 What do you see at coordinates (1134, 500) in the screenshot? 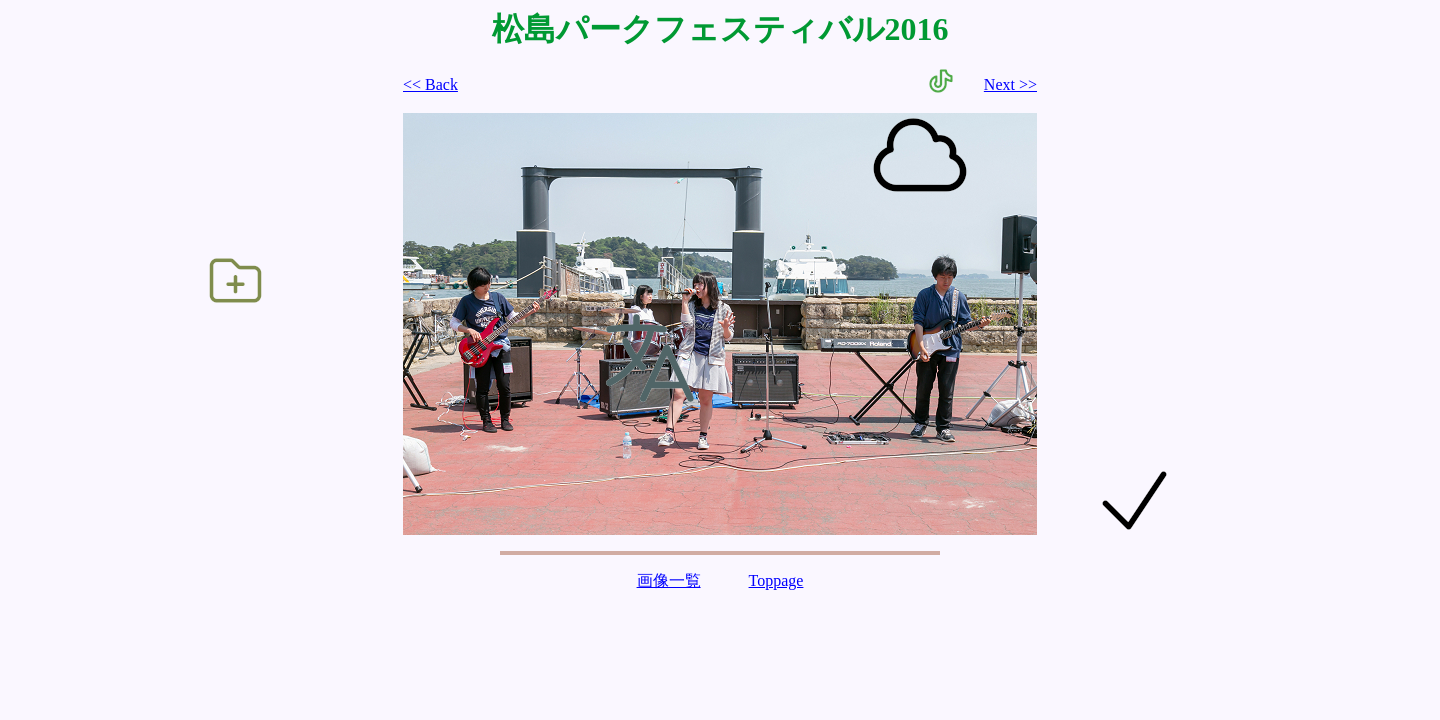
I see `confirm or submit an action` at bounding box center [1134, 500].